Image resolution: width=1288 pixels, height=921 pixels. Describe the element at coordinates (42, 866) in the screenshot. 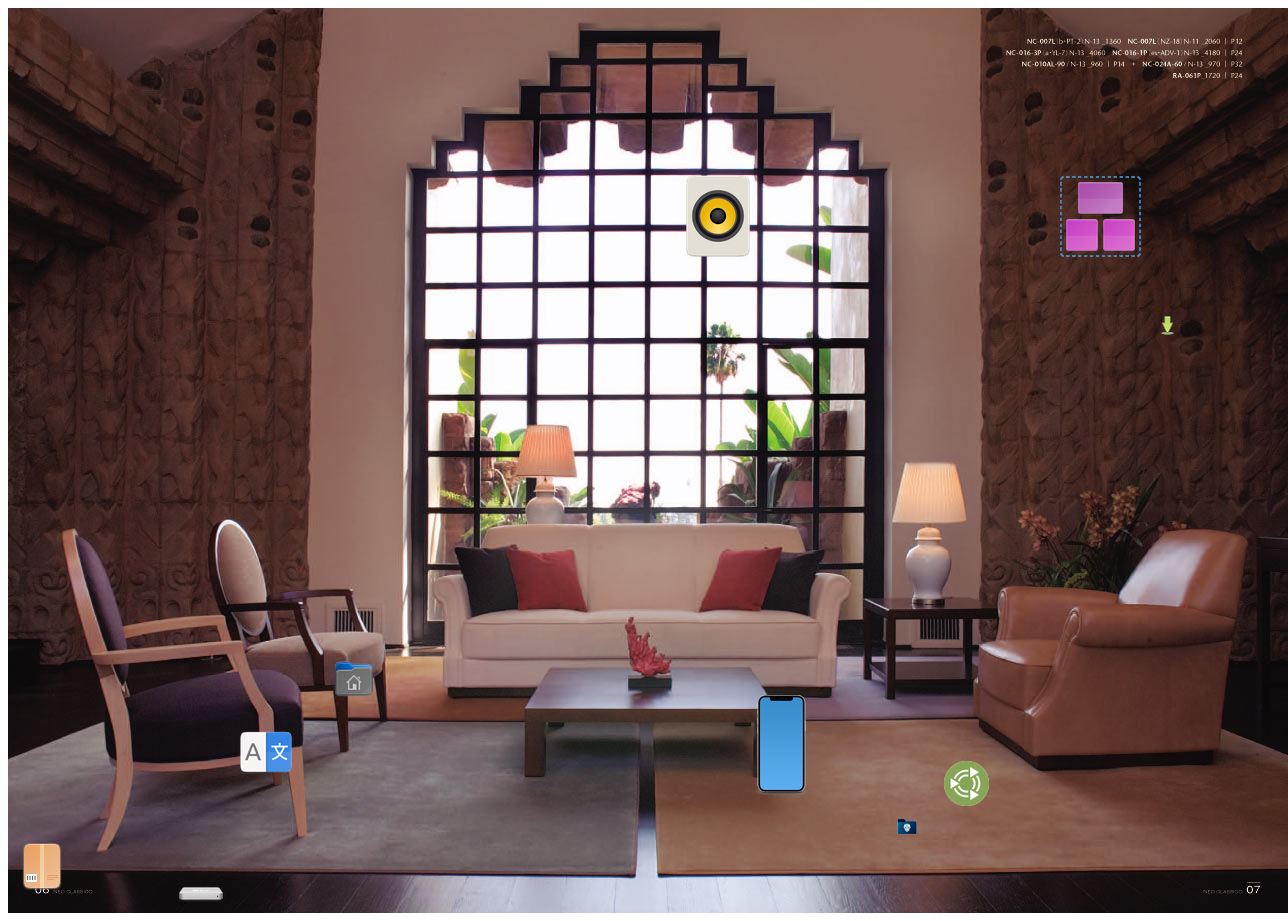

I see `open package manager application` at that location.